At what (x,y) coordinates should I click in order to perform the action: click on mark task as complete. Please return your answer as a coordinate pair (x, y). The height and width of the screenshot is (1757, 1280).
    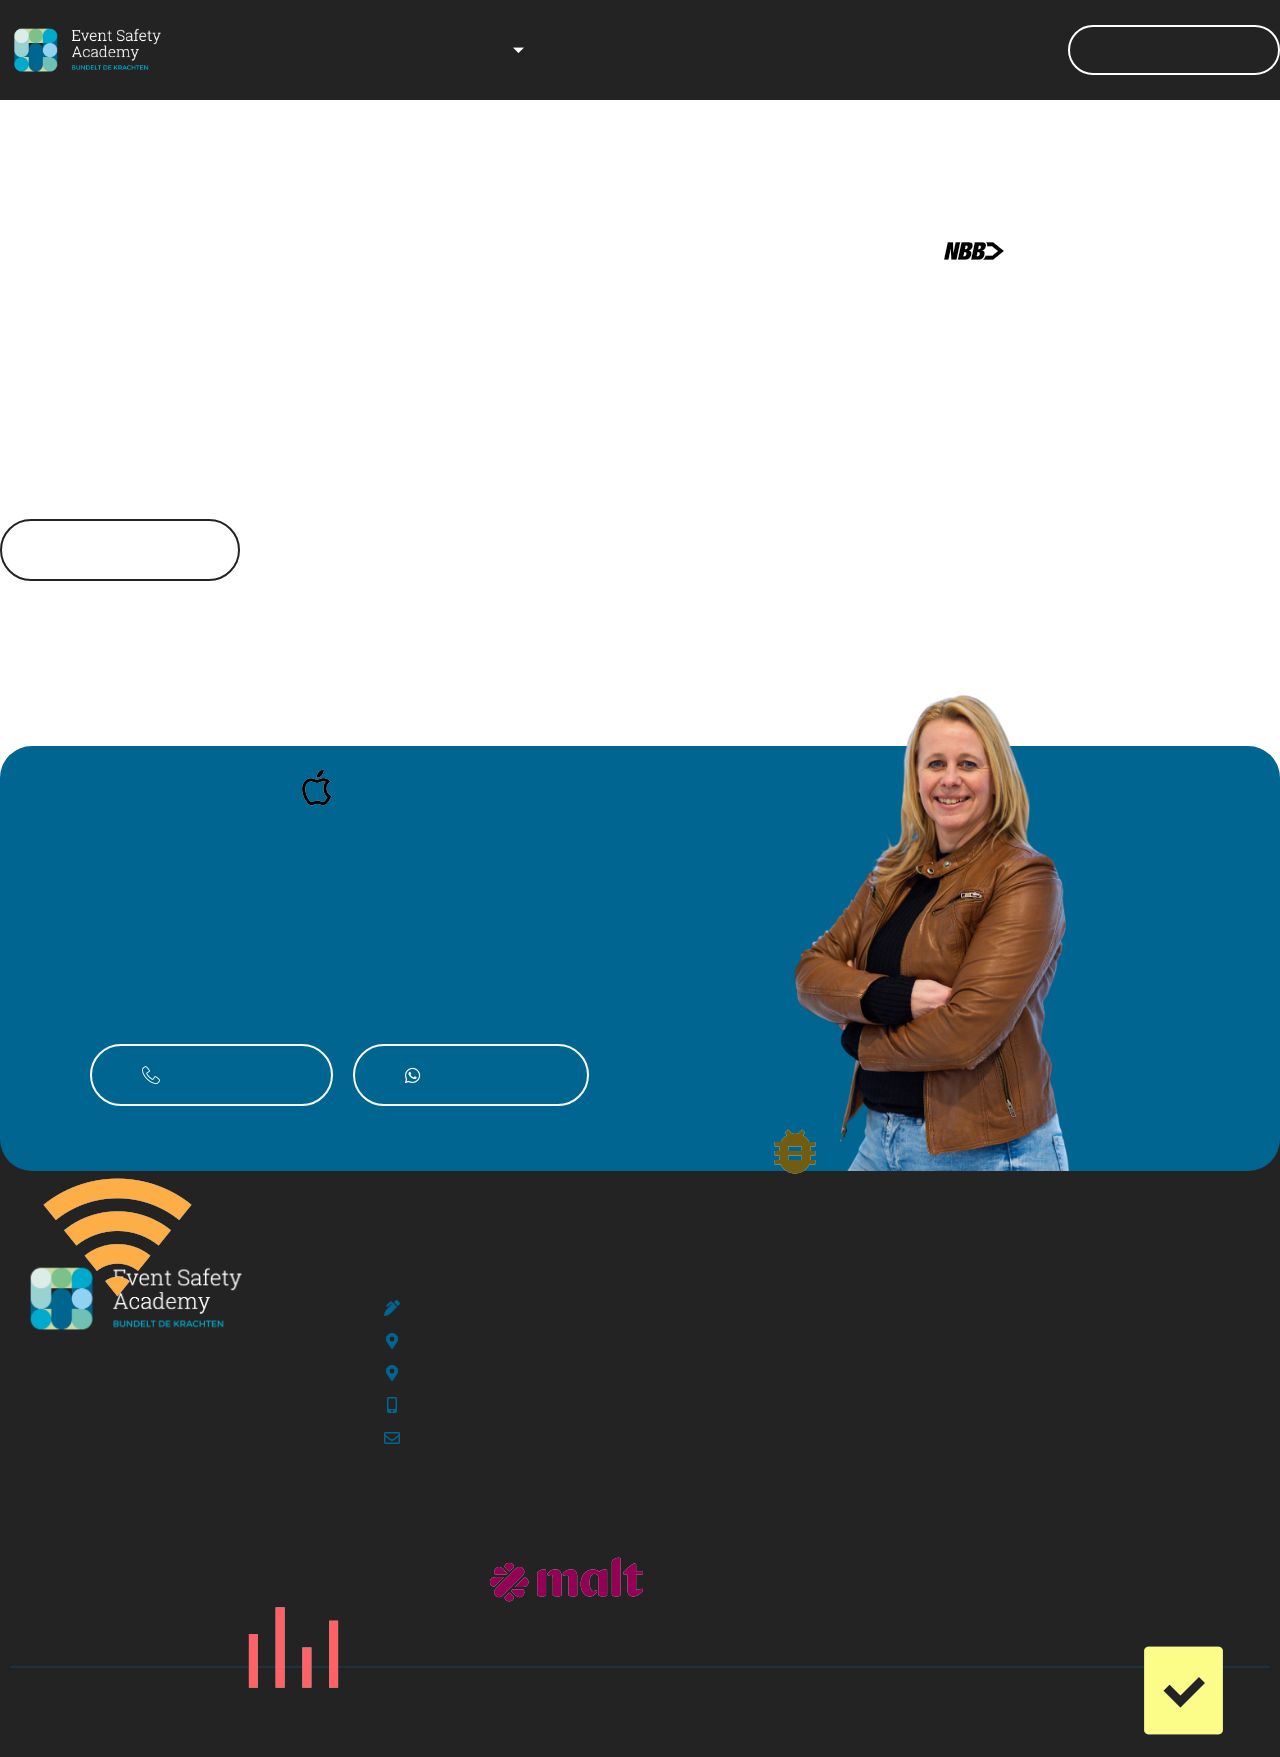
    Looking at the image, I should click on (1183, 1690).